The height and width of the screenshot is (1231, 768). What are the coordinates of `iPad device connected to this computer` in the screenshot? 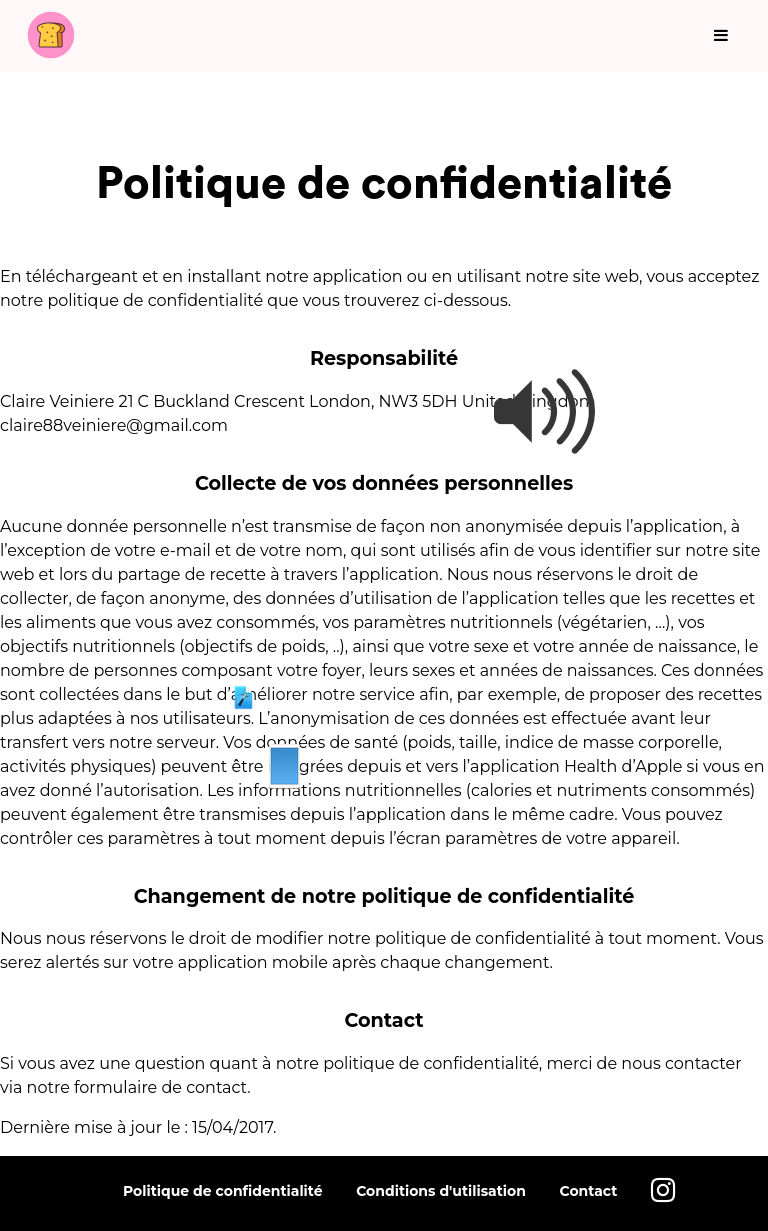 It's located at (284, 766).